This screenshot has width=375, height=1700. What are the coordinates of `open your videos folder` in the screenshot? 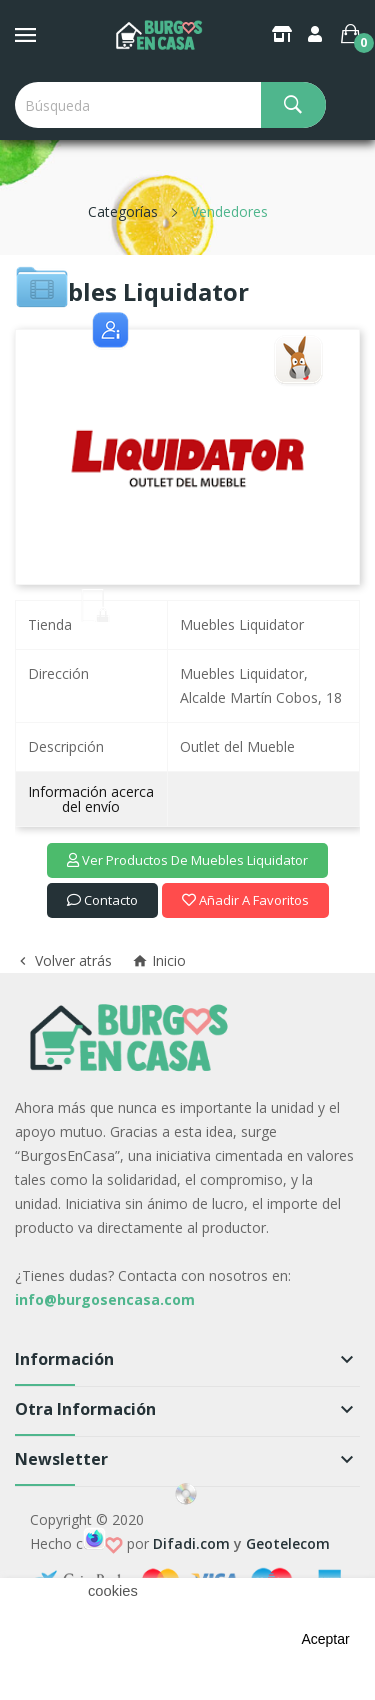 It's located at (42, 287).